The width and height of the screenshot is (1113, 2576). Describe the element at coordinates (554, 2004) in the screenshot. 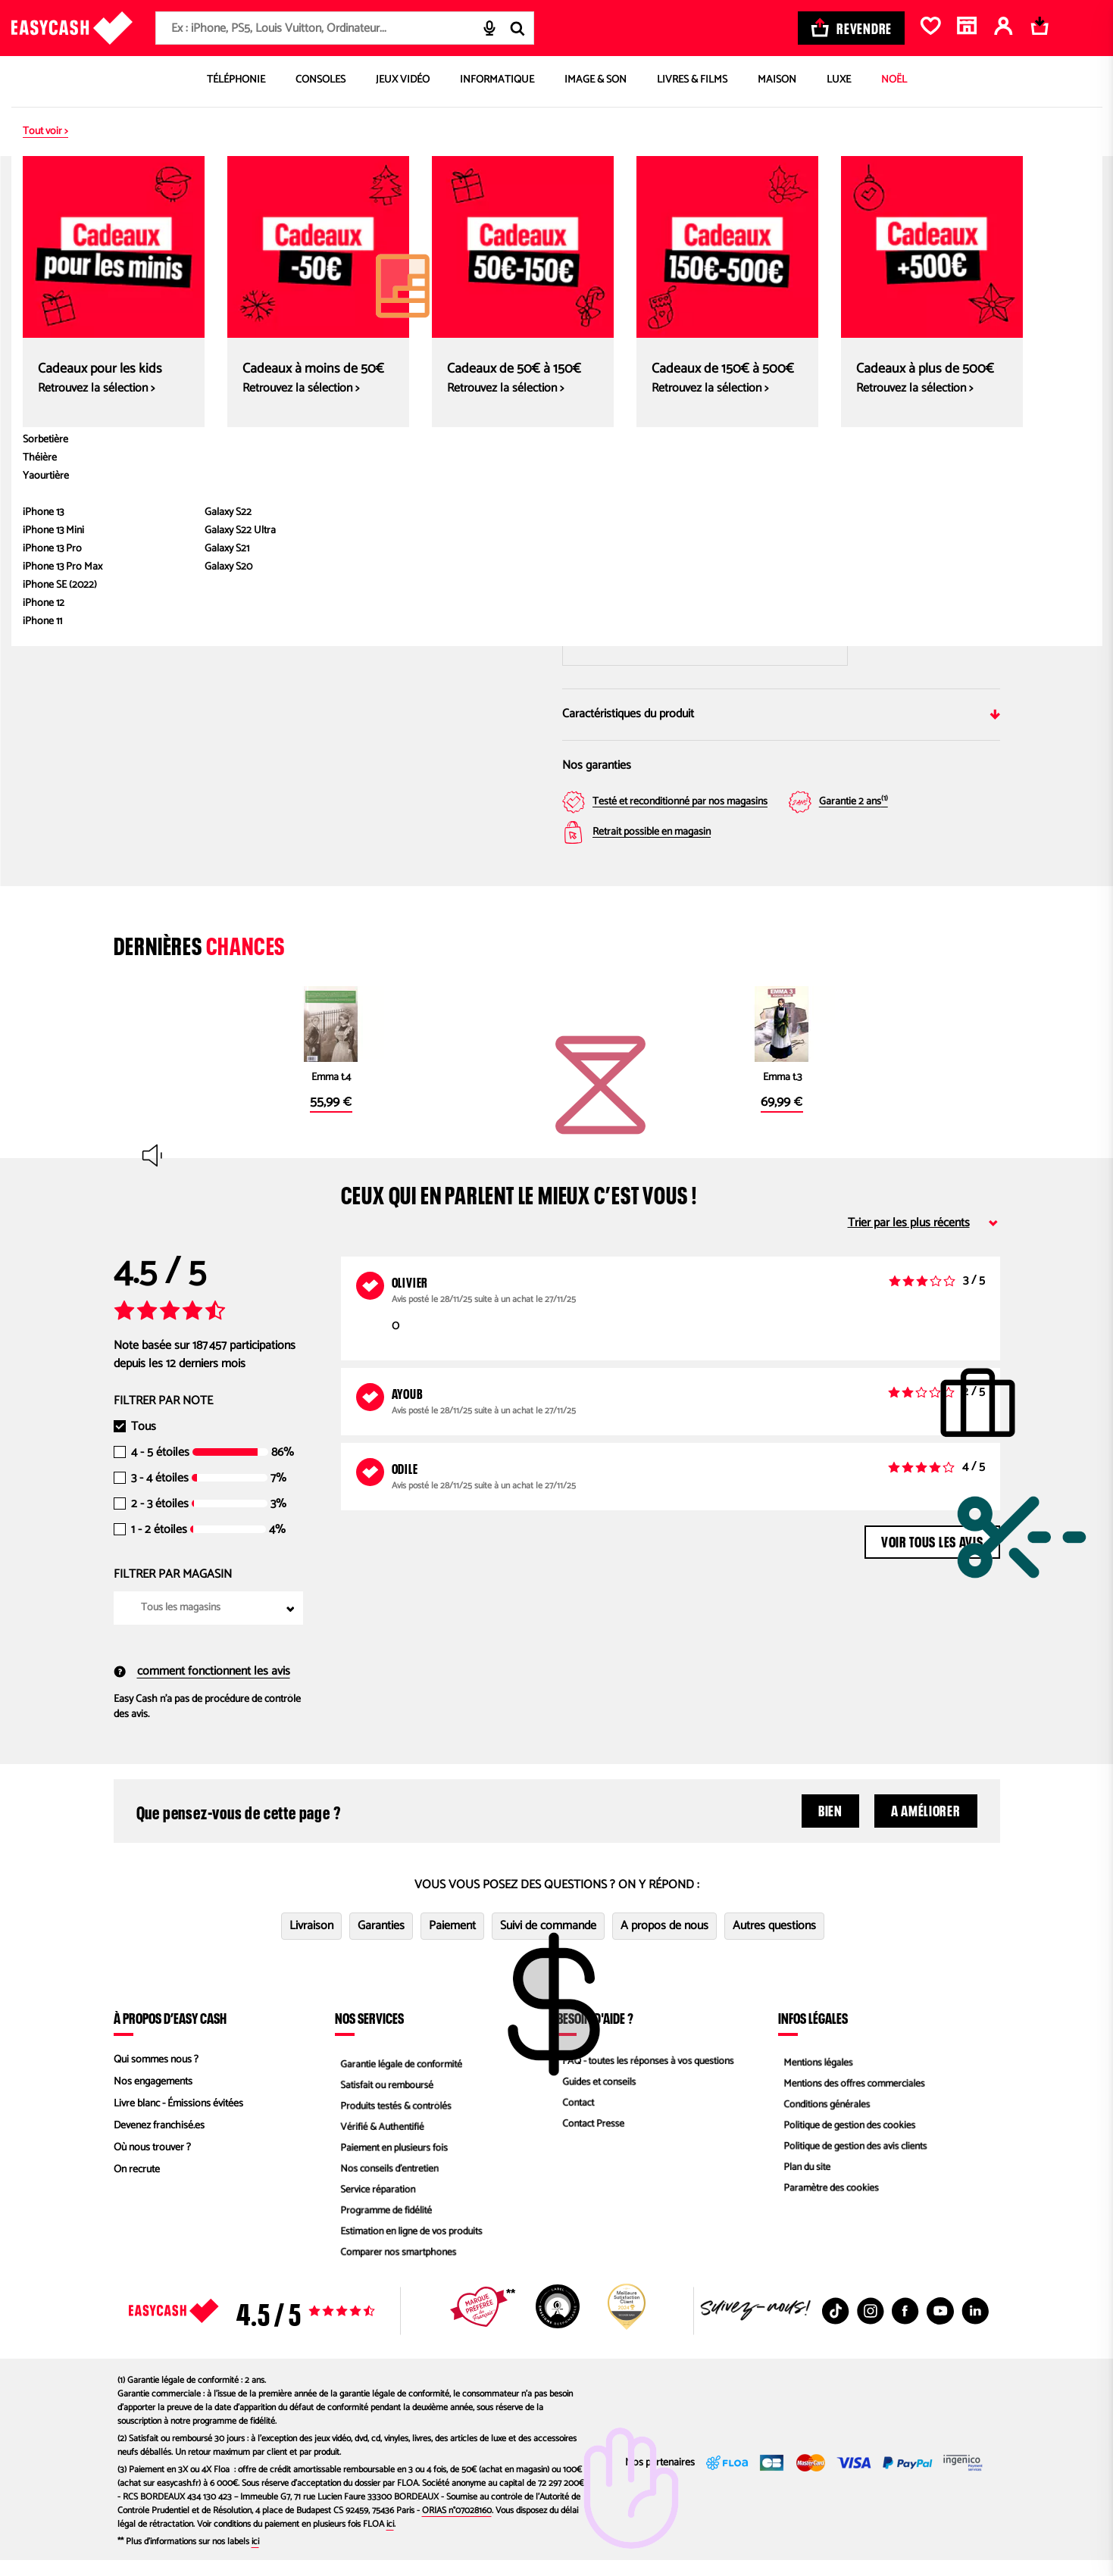

I see `view pricing or payment options` at that location.